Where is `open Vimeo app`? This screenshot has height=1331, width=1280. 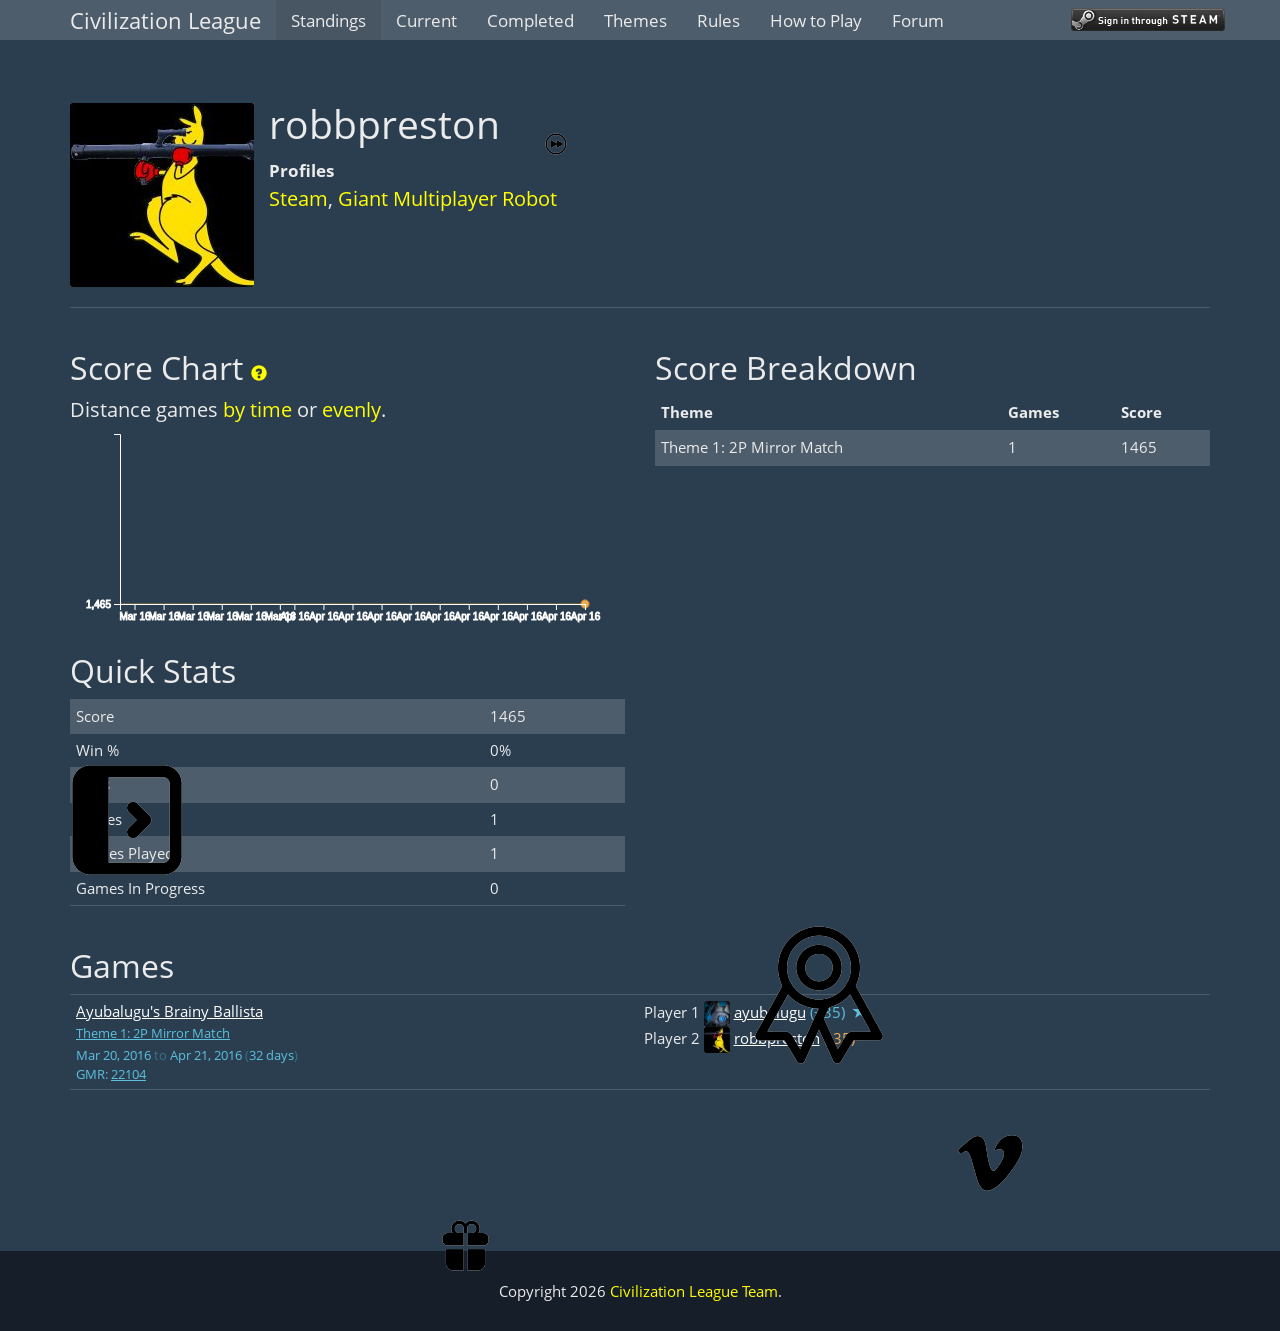 open Vimeo app is located at coordinates (990, 1163).